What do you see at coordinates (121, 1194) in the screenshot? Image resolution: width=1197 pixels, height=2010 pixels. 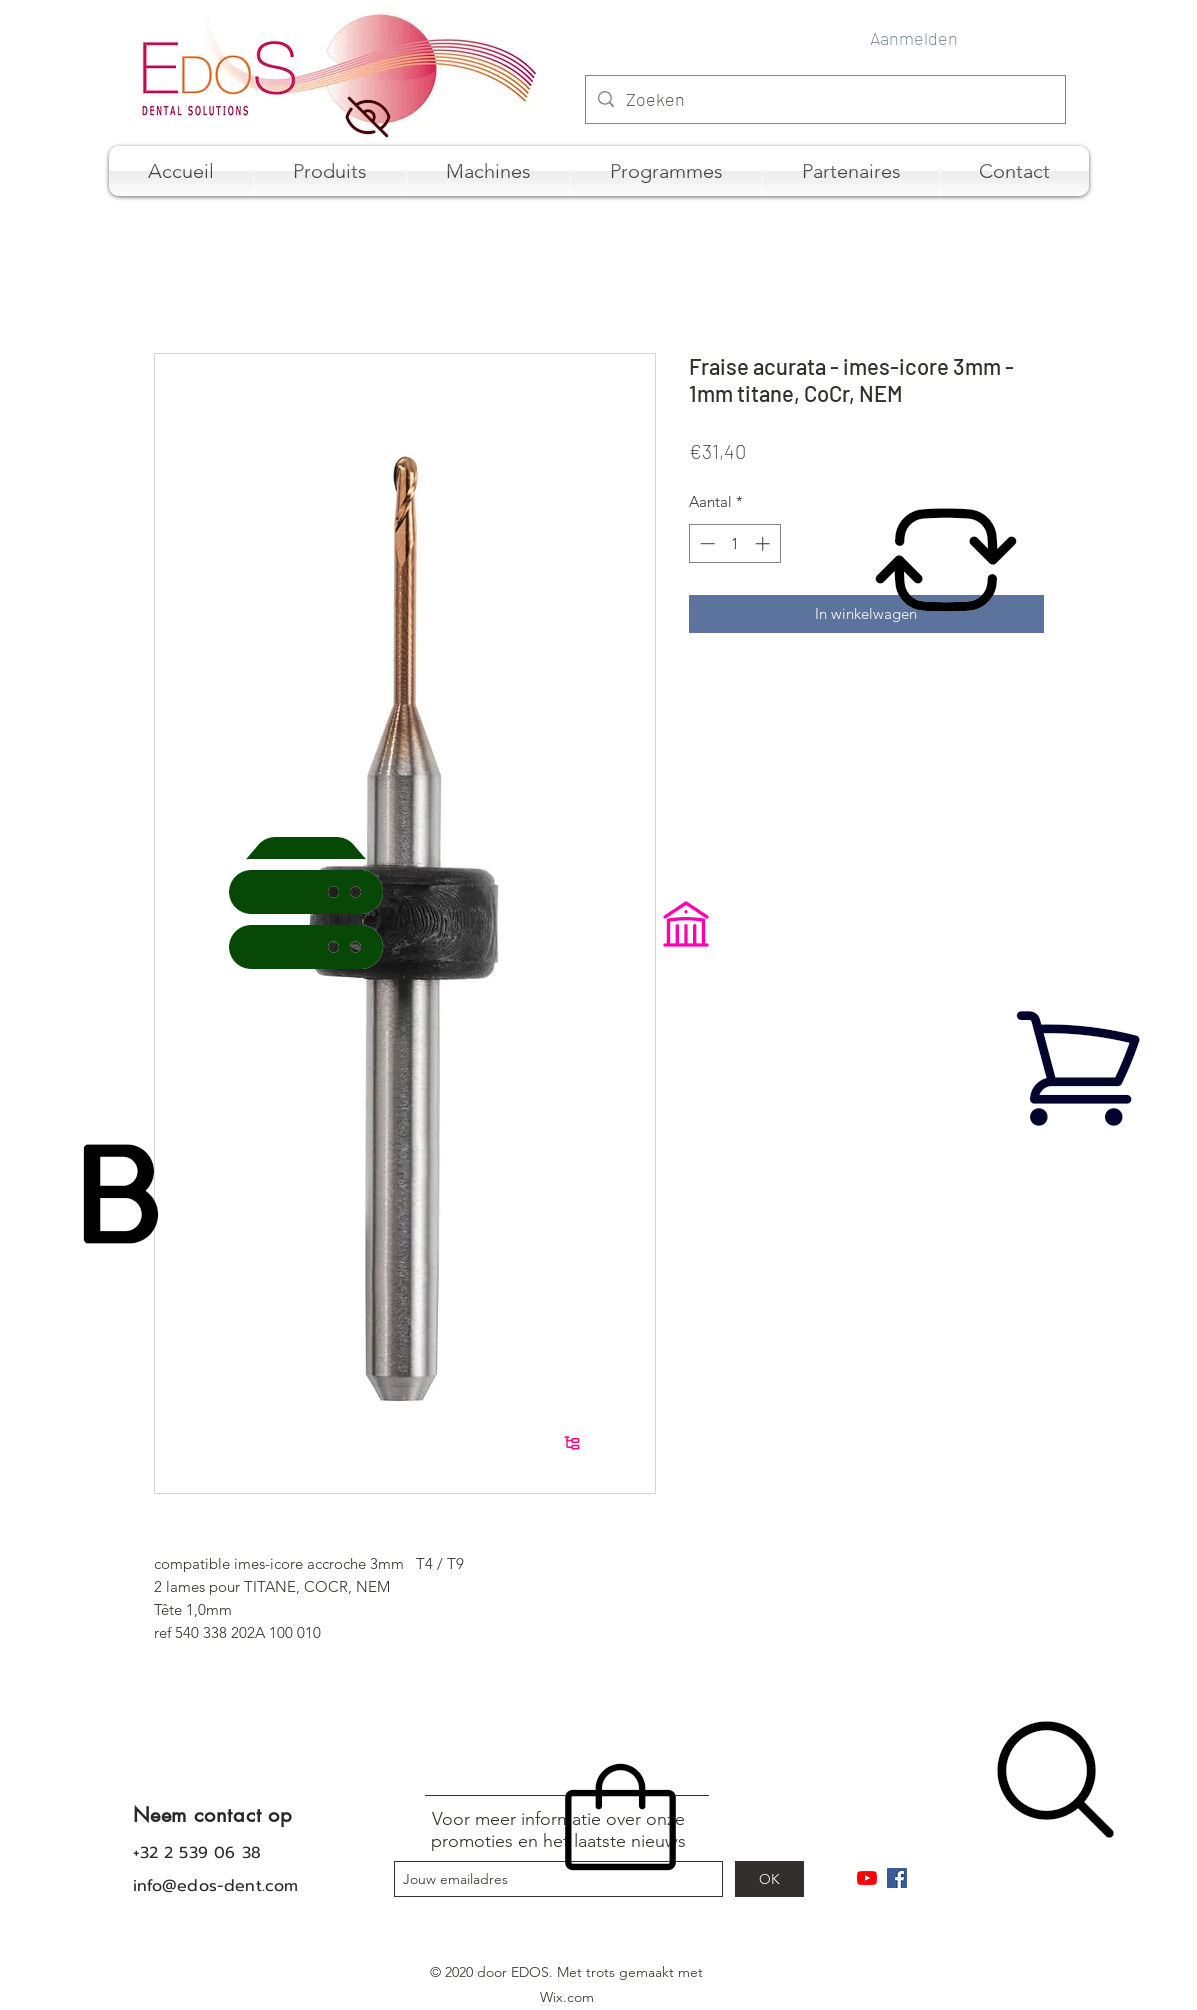 I see `apply bold formatting to selected text` at bounding box center [121, 1194].